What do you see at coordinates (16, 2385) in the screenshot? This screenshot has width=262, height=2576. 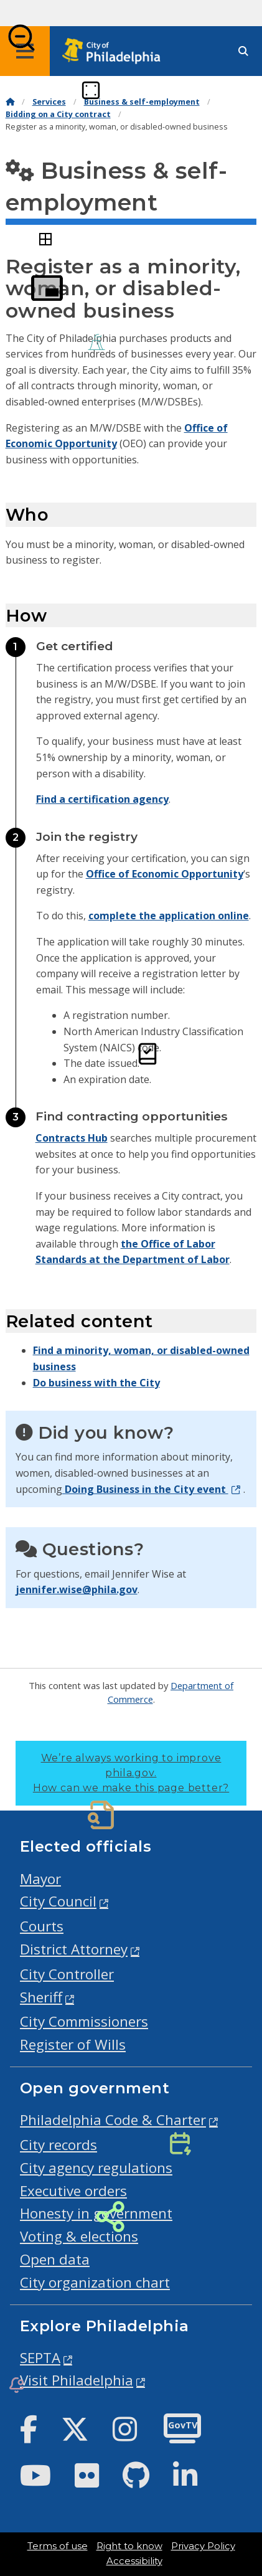 I see `indicates new notifications` at bounding box center [16, 2385].